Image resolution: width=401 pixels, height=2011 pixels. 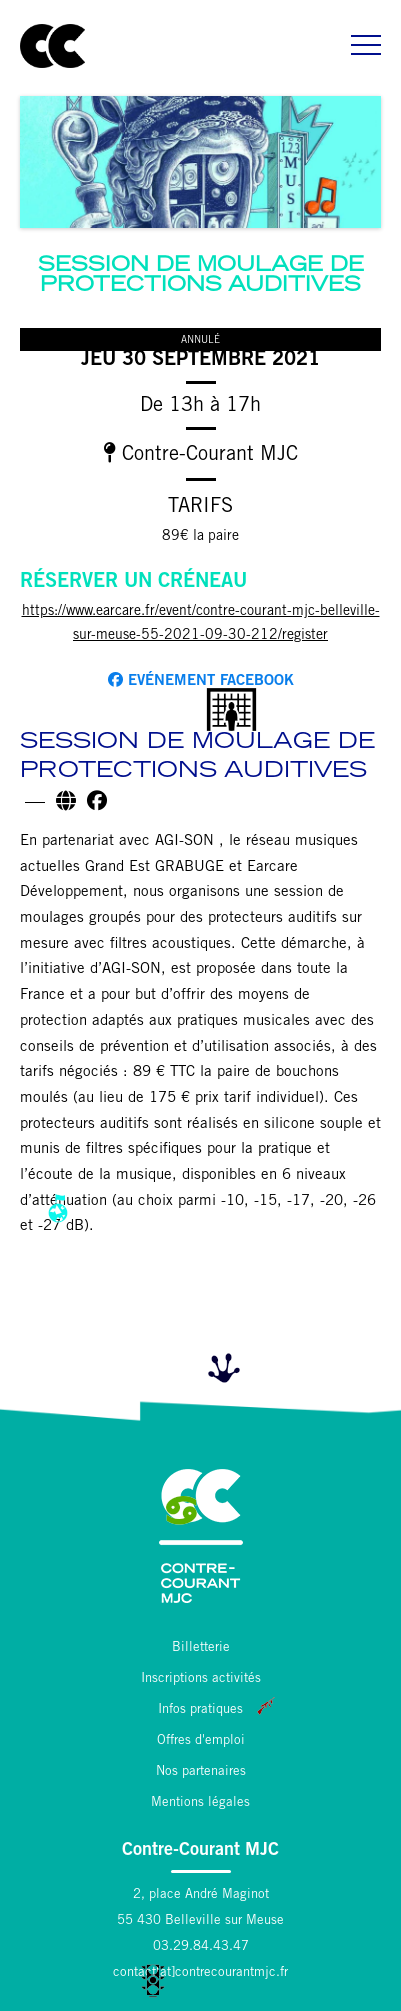 I want to click on select thompson submachine gun weapon, so click(x=266, y=1706).